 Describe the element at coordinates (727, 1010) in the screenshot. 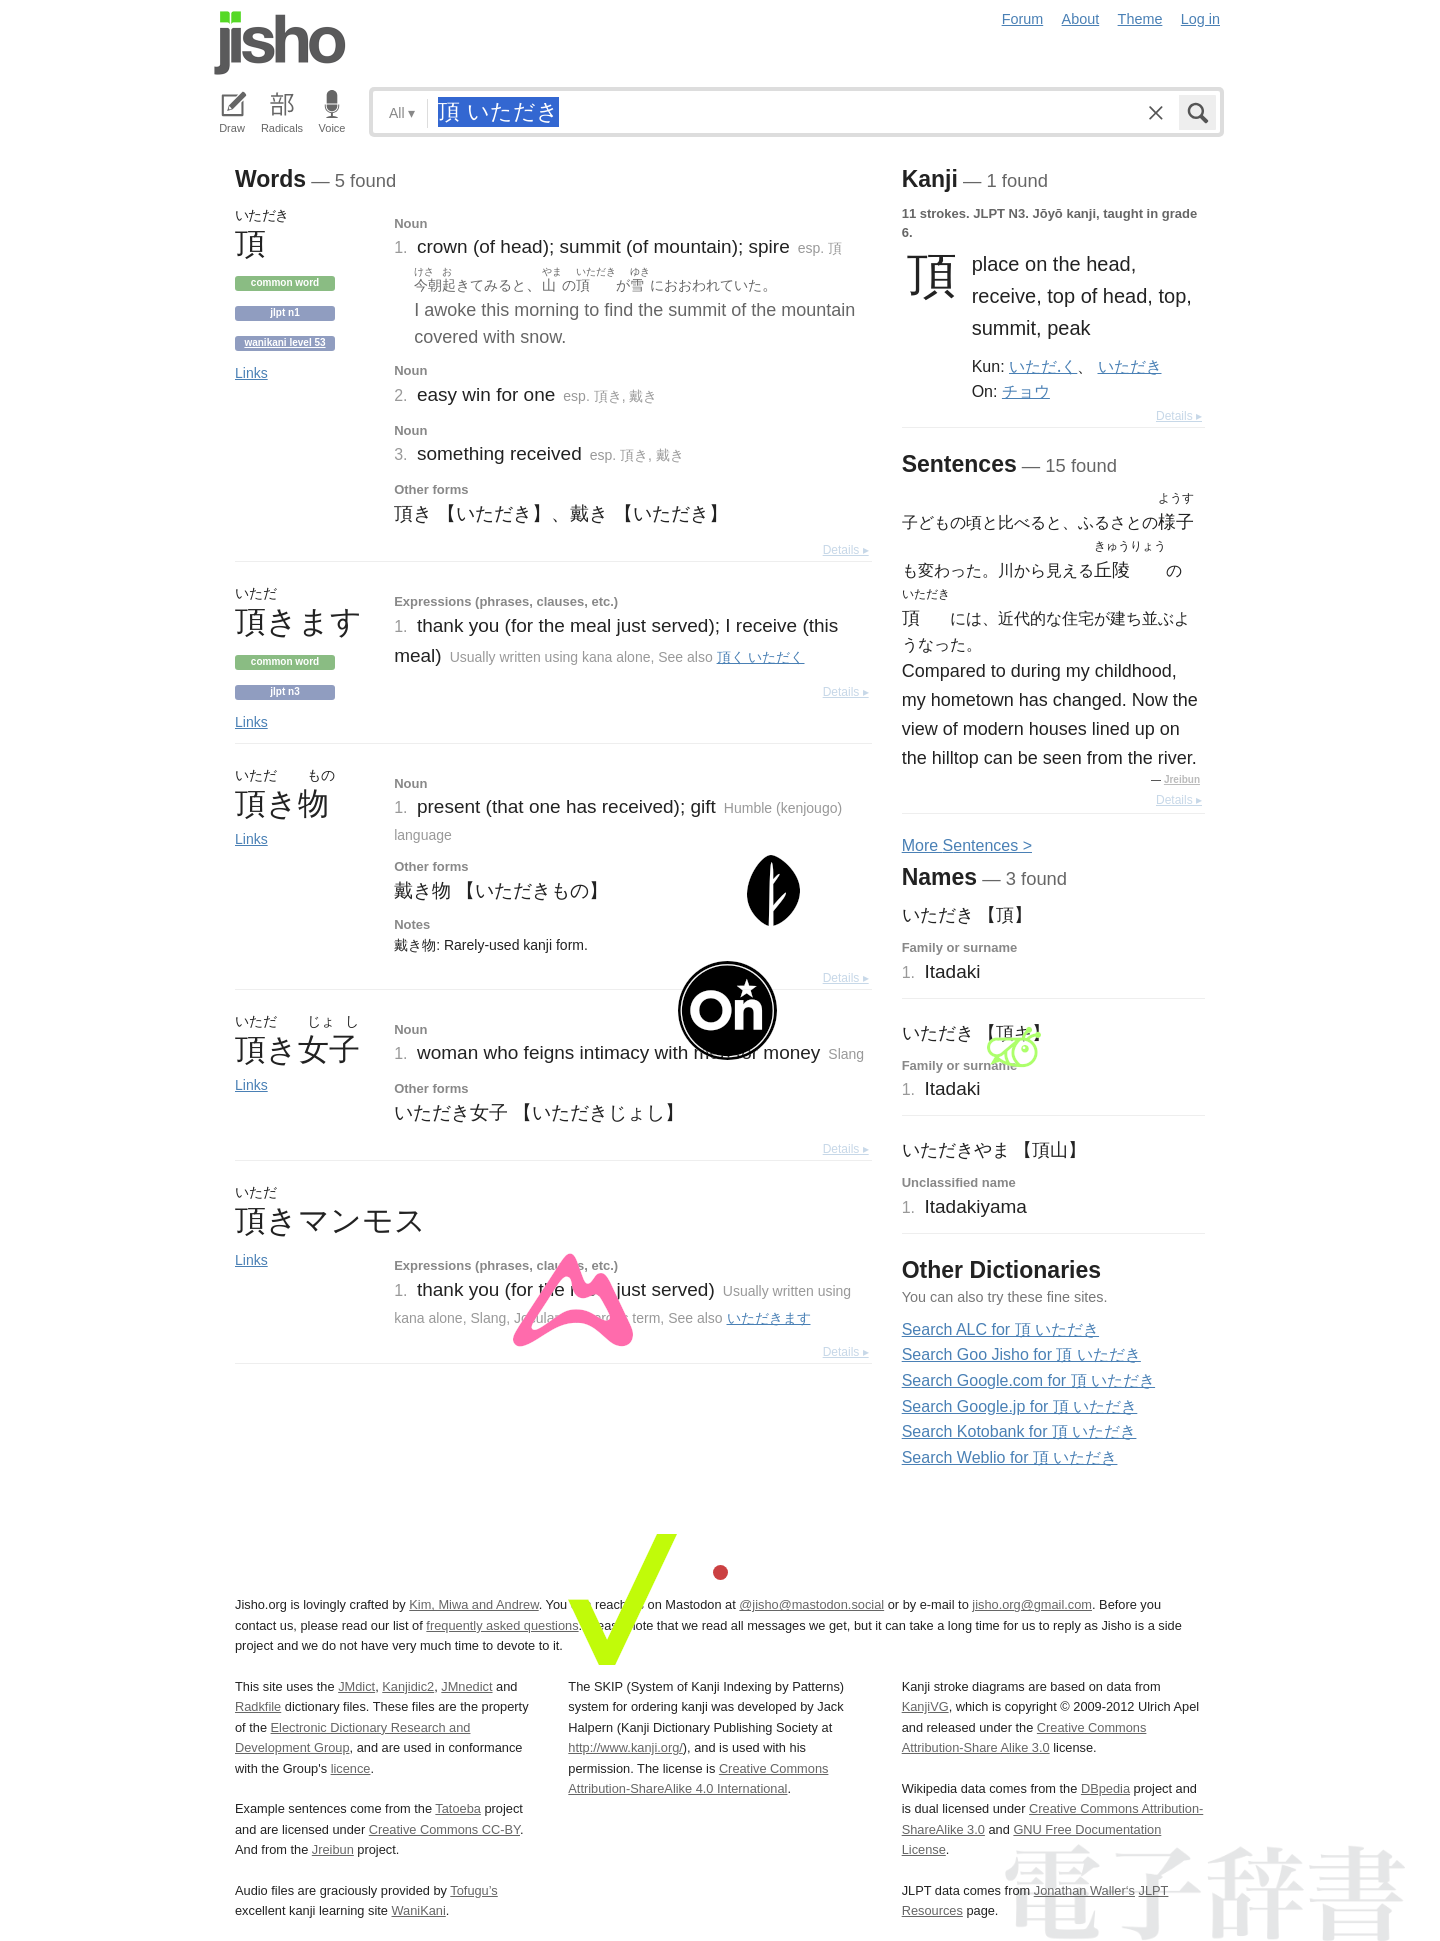

I see `access OnStar connected vehicle services` at that location.